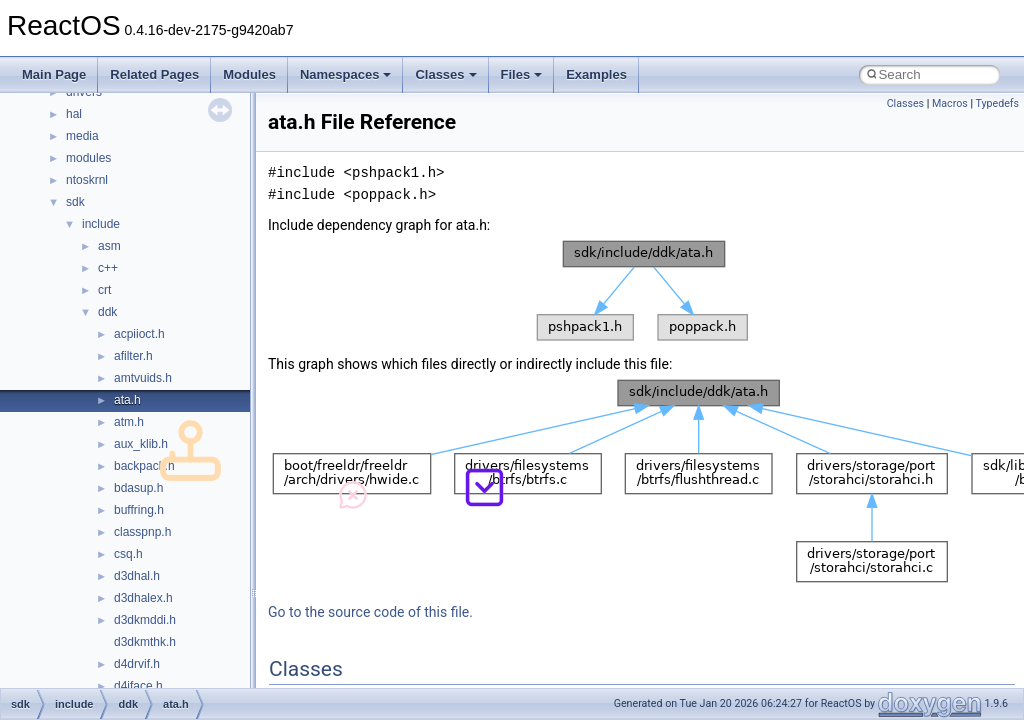 The height and width of the screenshot is (720, 1024). I want to click on expand content or dropdown menu, so click(484, 487).